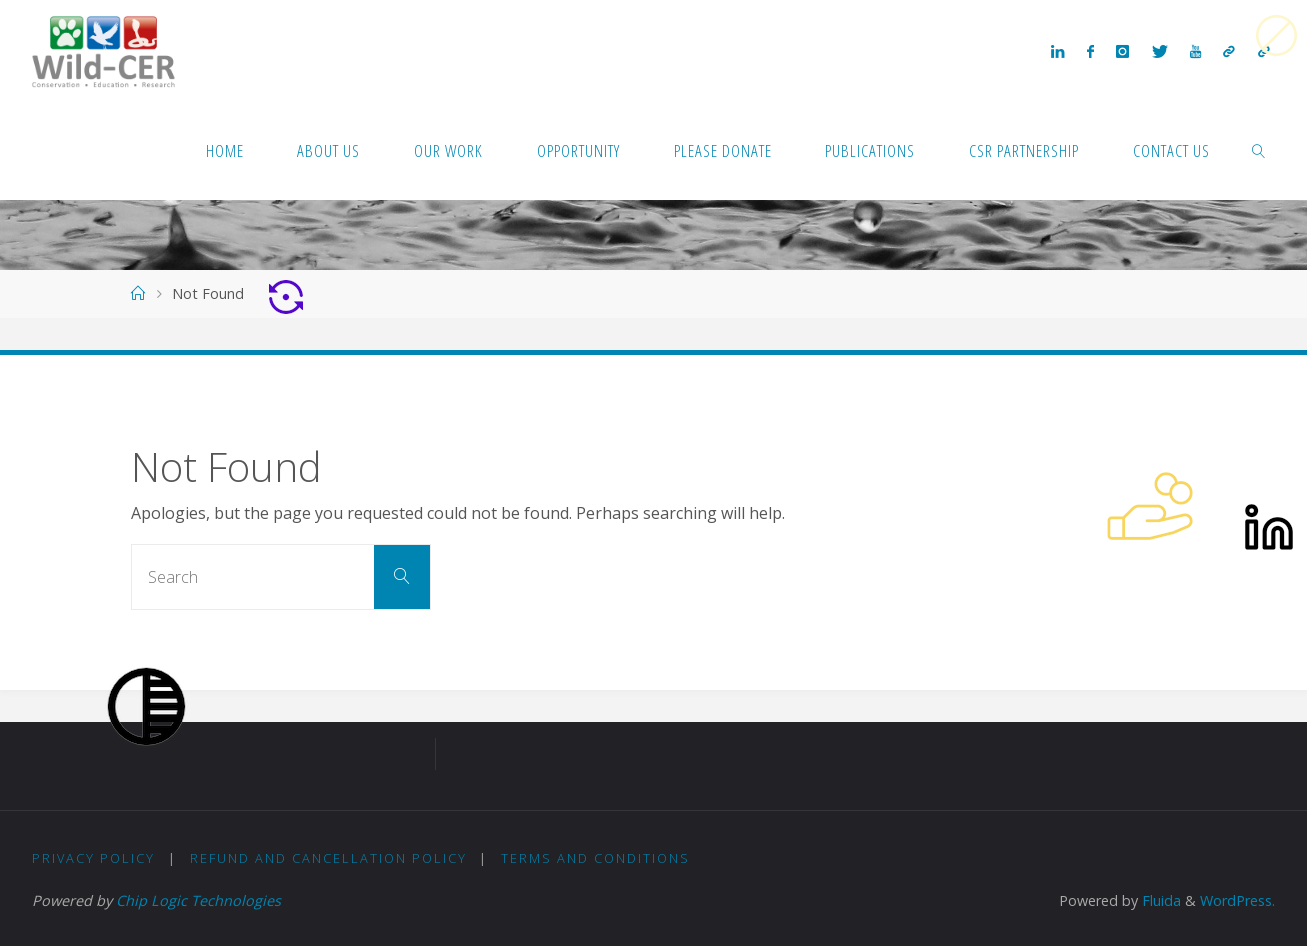  I want to click on make a payment or donation, so click(1153, 509).